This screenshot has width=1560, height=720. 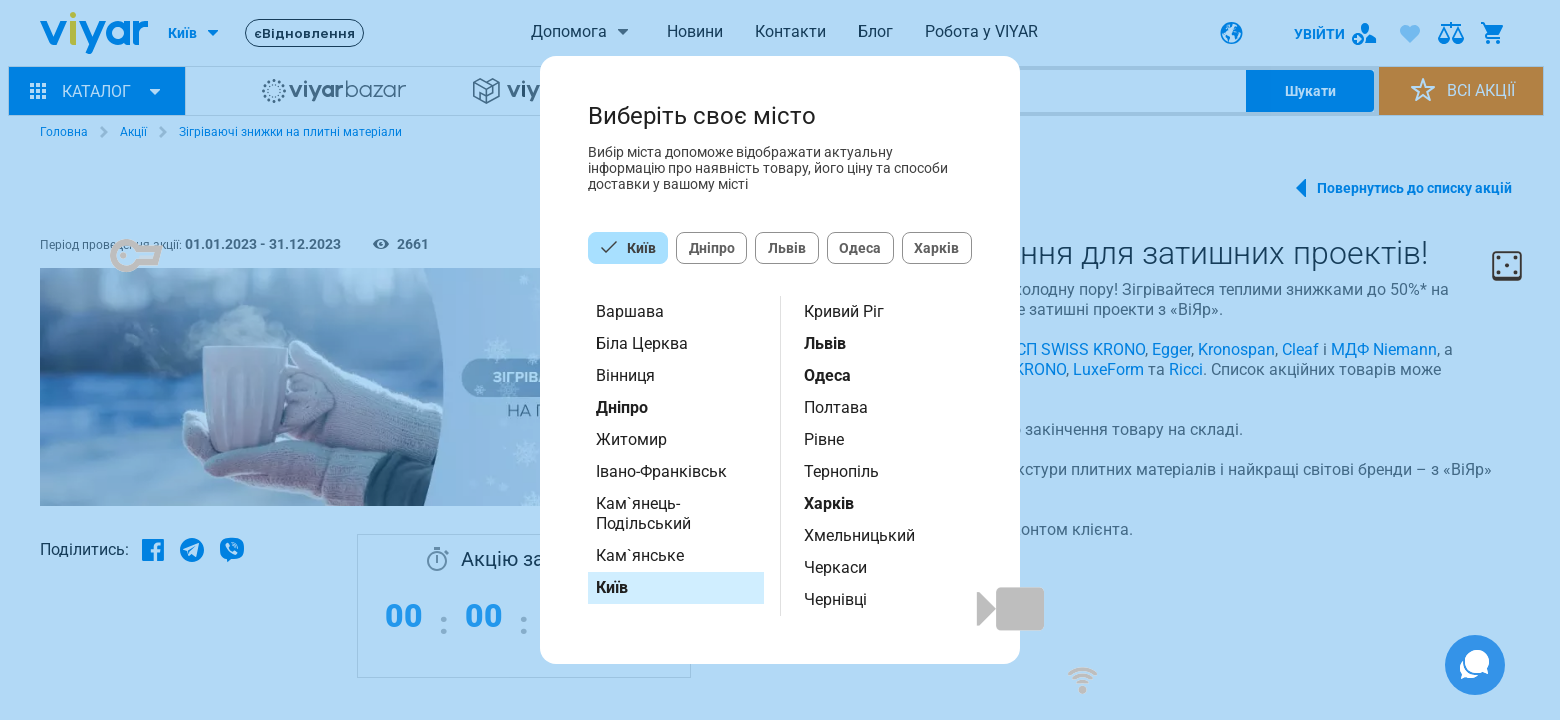 What do you see at coordinates (1082, 679) in the screenshot?
I see `indicates wireless network connection status` at bounding box center [1082, 679].